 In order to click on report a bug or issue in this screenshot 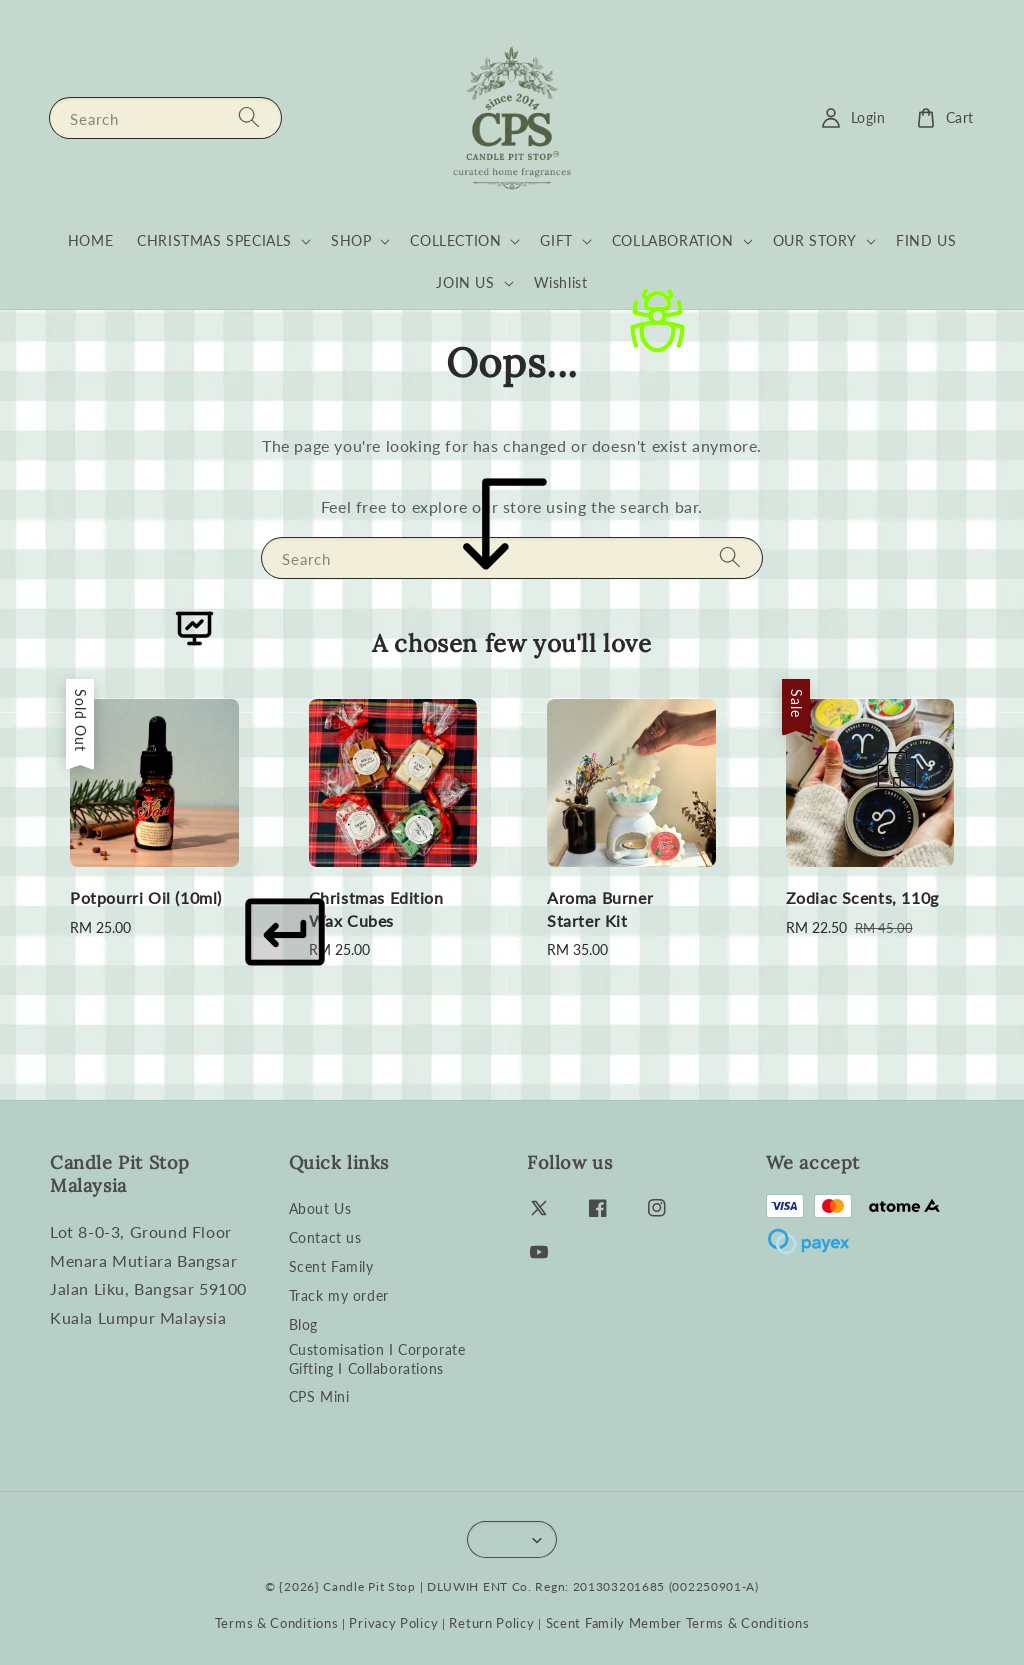, I will do `click(657, 320)`.